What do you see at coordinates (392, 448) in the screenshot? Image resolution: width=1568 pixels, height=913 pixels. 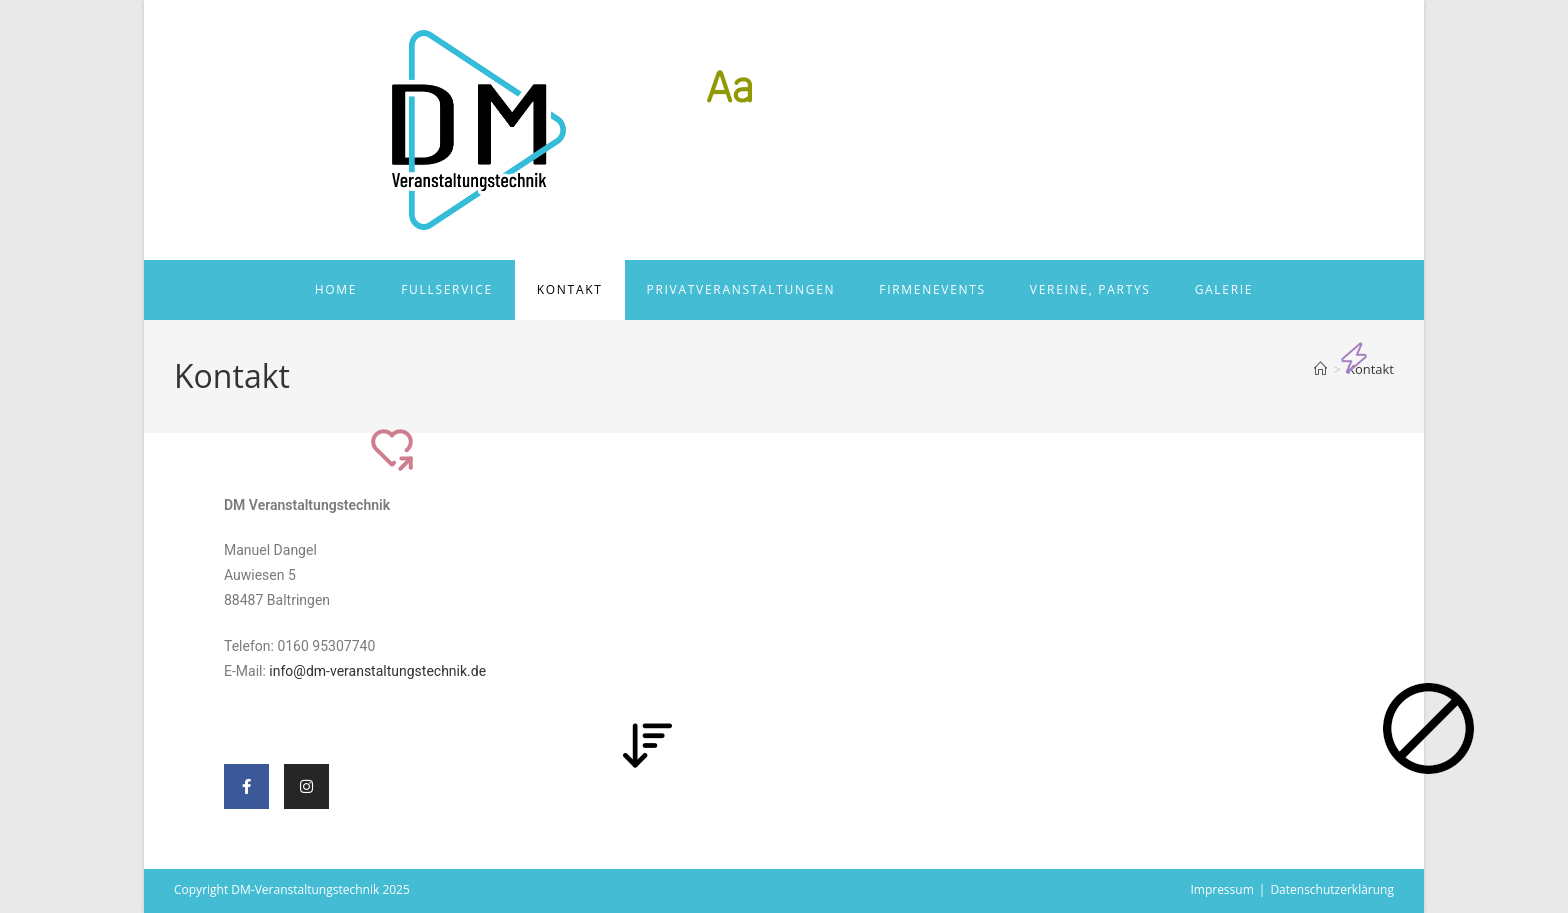 I see `share a liked or favorited item` at bounding box center [392, 448].